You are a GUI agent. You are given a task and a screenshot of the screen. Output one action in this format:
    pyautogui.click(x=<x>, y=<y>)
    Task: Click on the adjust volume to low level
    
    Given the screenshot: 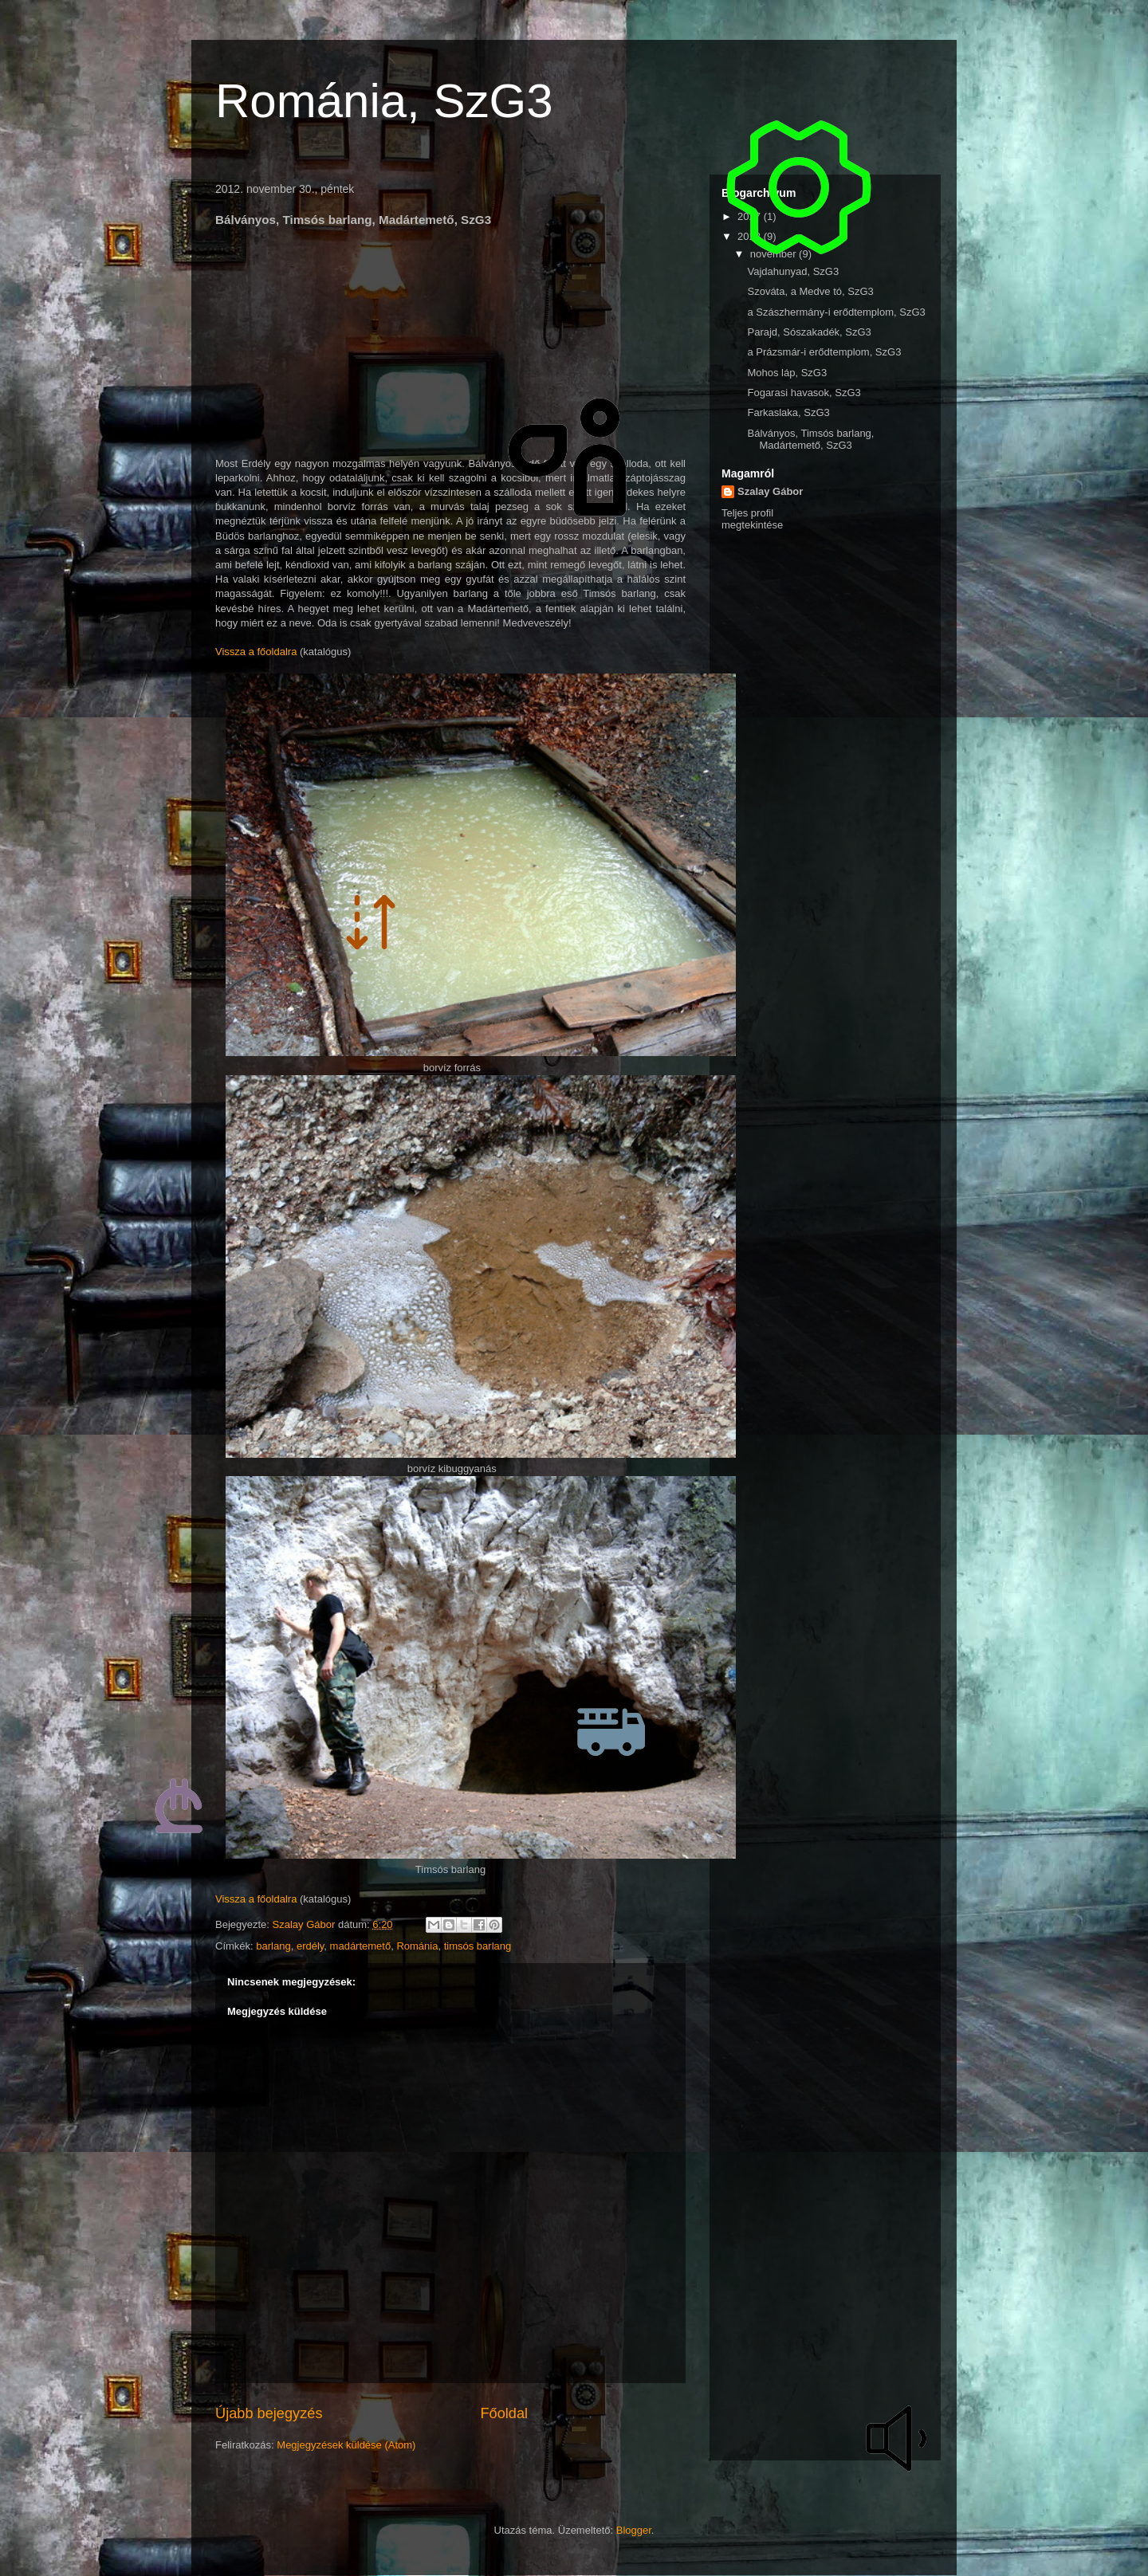 What is the action you would take?
    pyautogui.click(x=901, y=2438)
    